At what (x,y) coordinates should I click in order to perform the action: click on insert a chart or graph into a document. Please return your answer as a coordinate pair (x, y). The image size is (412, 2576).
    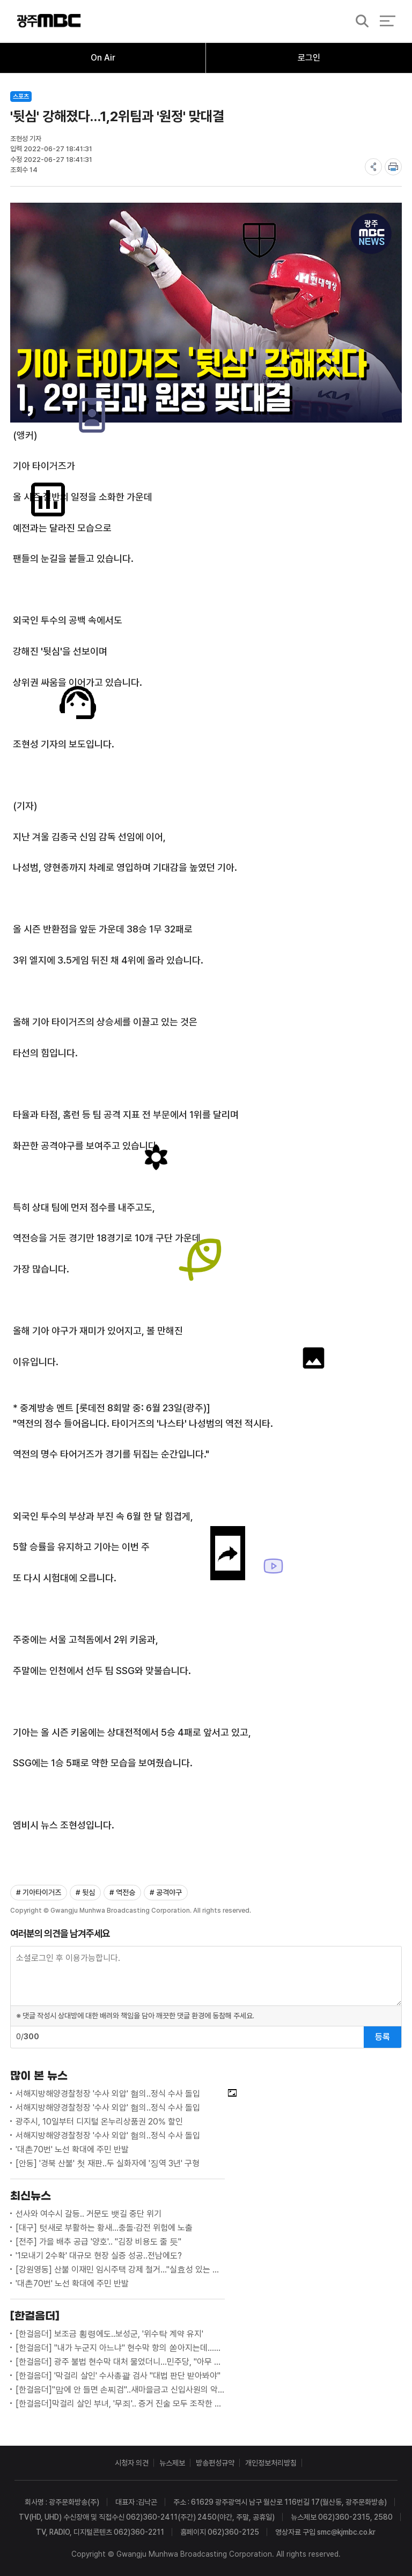
    Looking at the image, I should click on (48, 499).